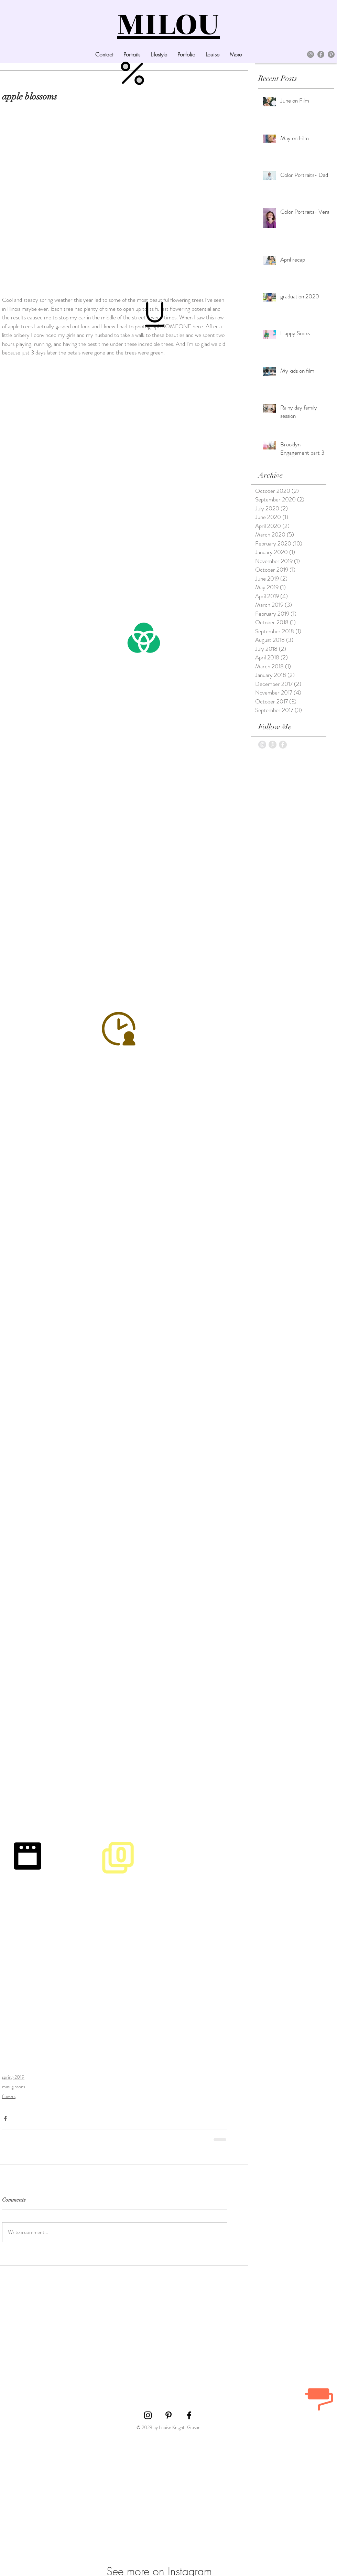 This screenshot has height=2576, width=337. What do you see at coordinates (155, 313) in the screenshot?
I see `apply underline formatting to selected text` at bounding box center [155, 313].